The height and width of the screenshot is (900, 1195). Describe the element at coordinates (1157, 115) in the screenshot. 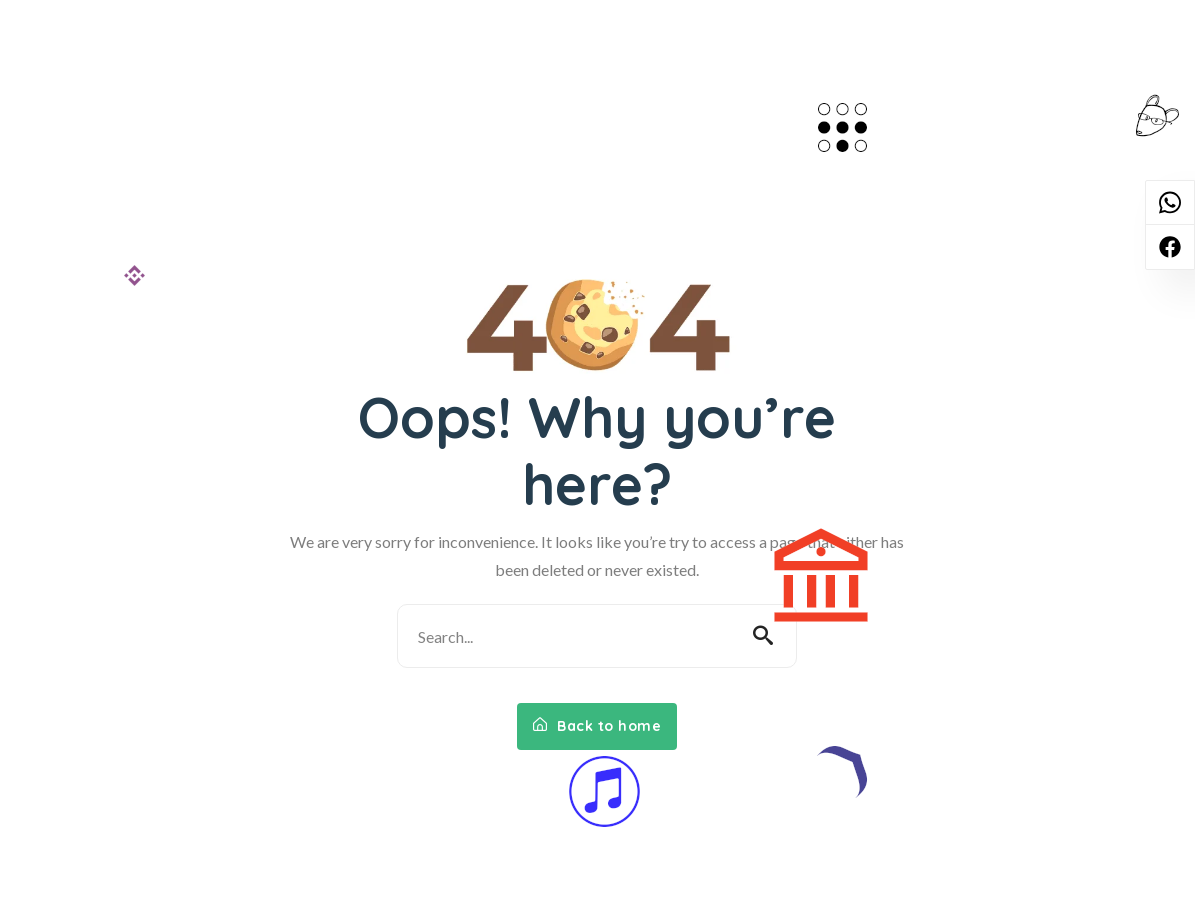

I see `editorconfig project logo` at that location.